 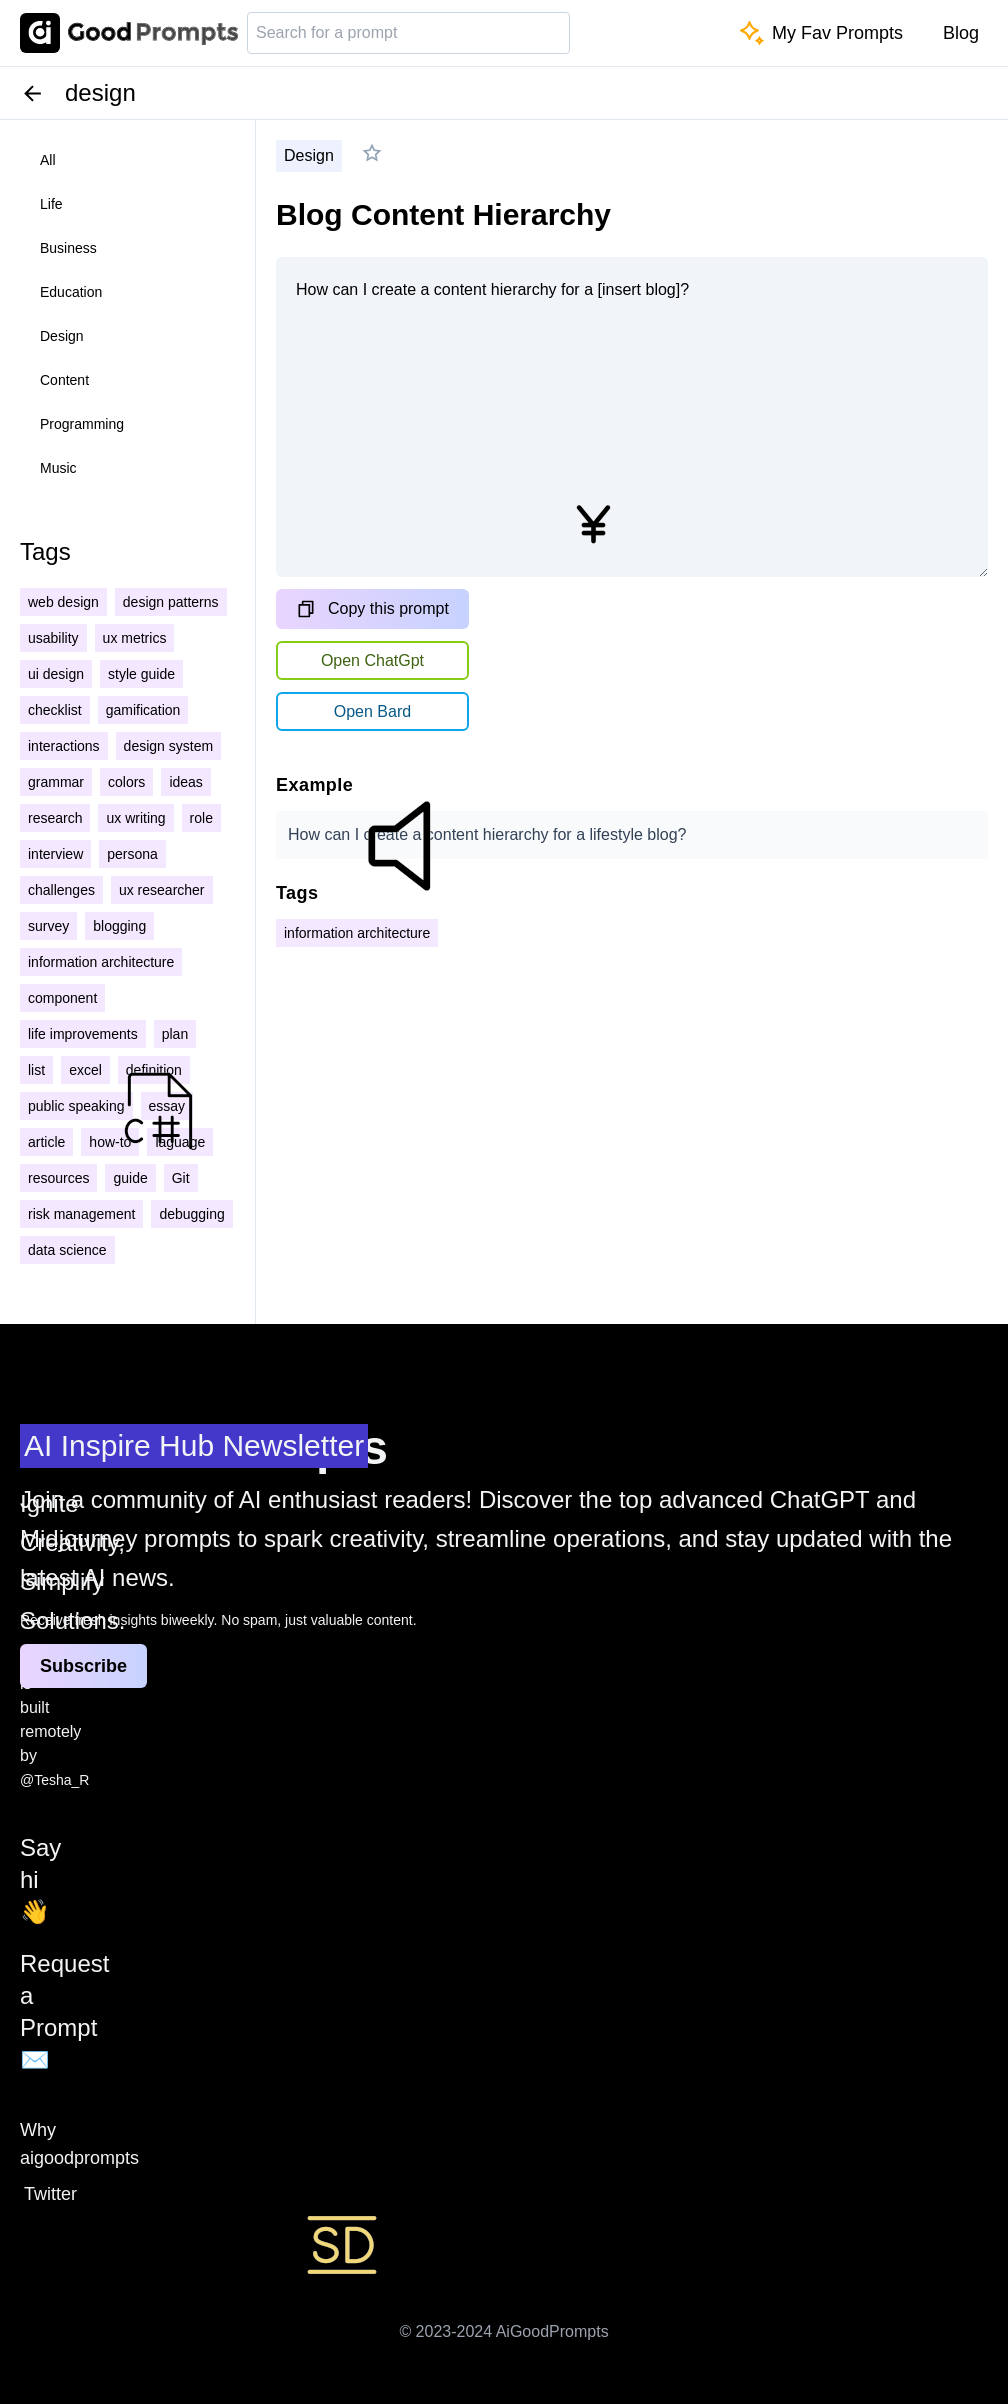 What do you see at coordinates (160, 1111) in the screenshot?
I see `open a C# source code file` at bounding box center [160, 1111].